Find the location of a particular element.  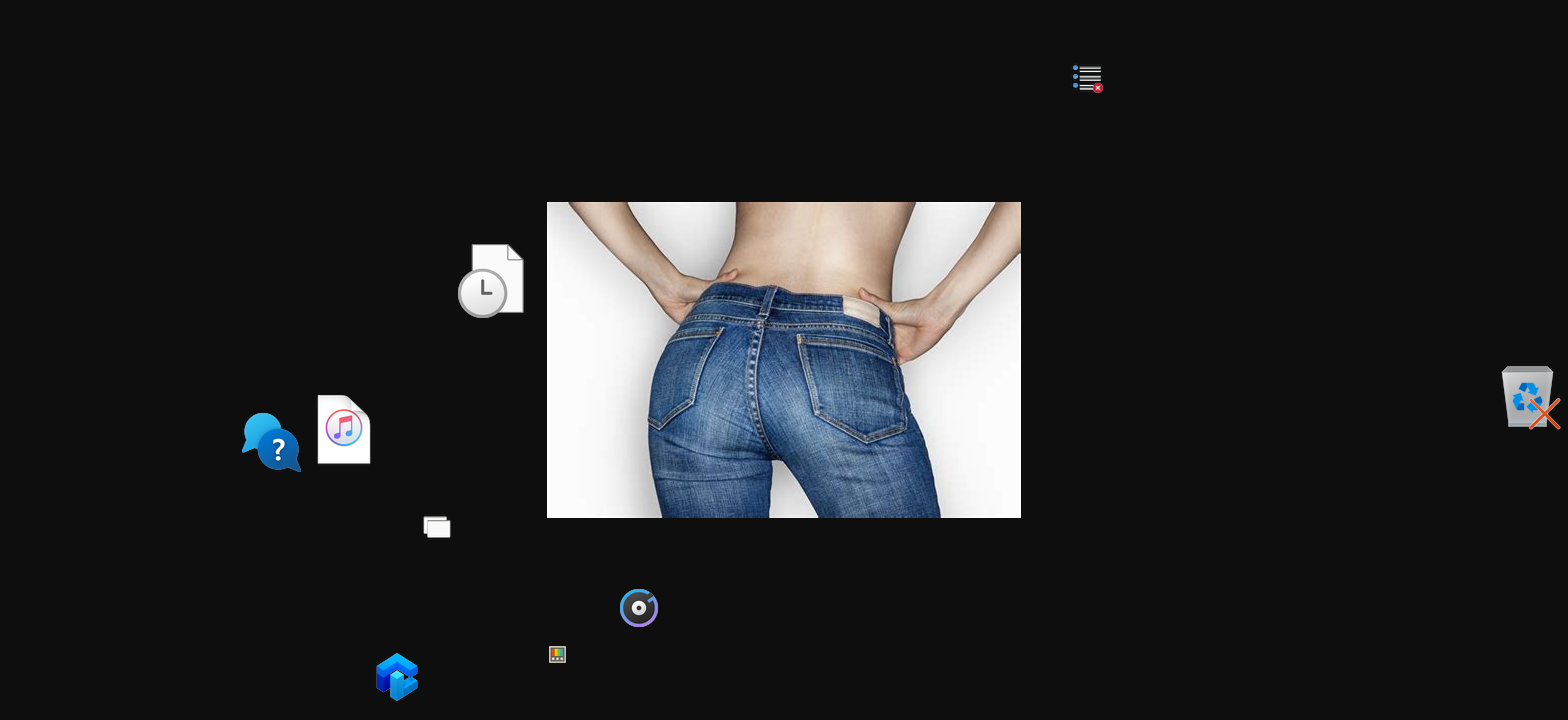

empty recycle bin with no items to restore is located at coordinates (1527, 396).